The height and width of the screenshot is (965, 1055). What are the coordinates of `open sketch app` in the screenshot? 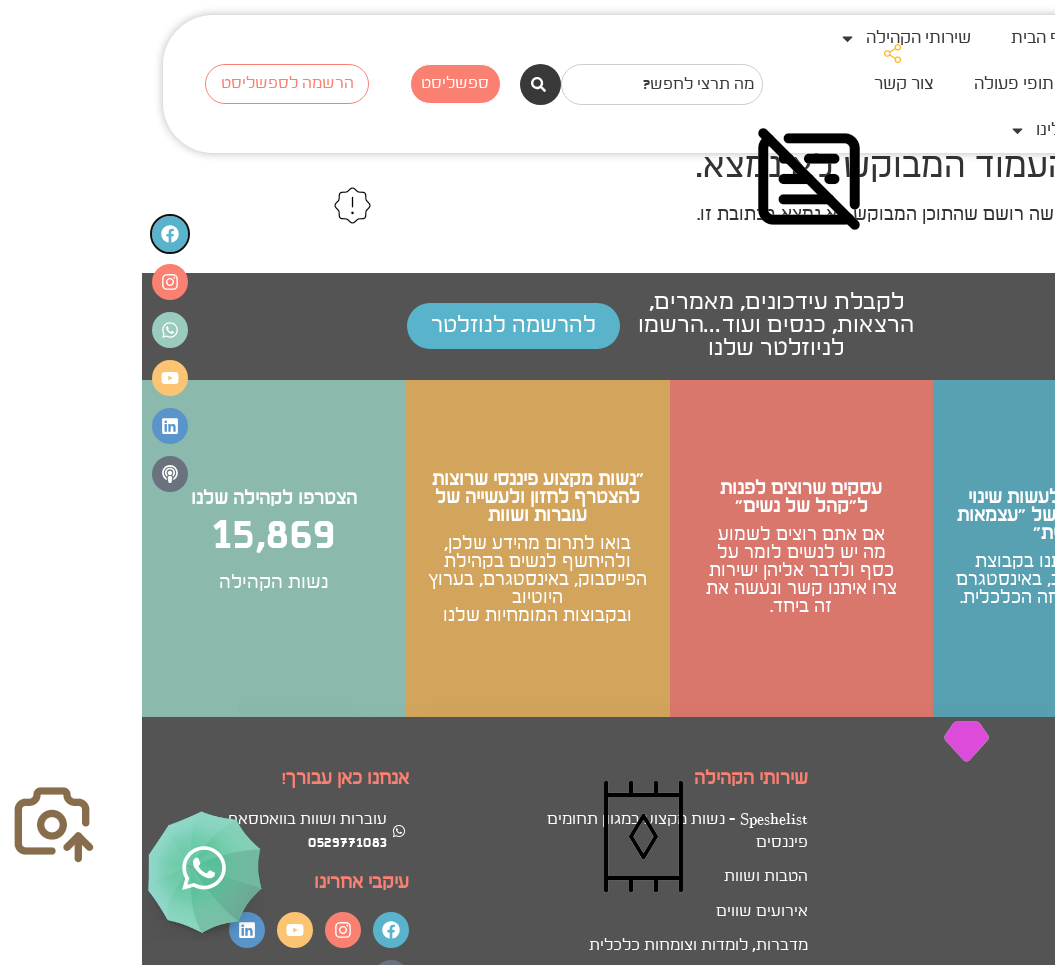 It's located at (966, 741).